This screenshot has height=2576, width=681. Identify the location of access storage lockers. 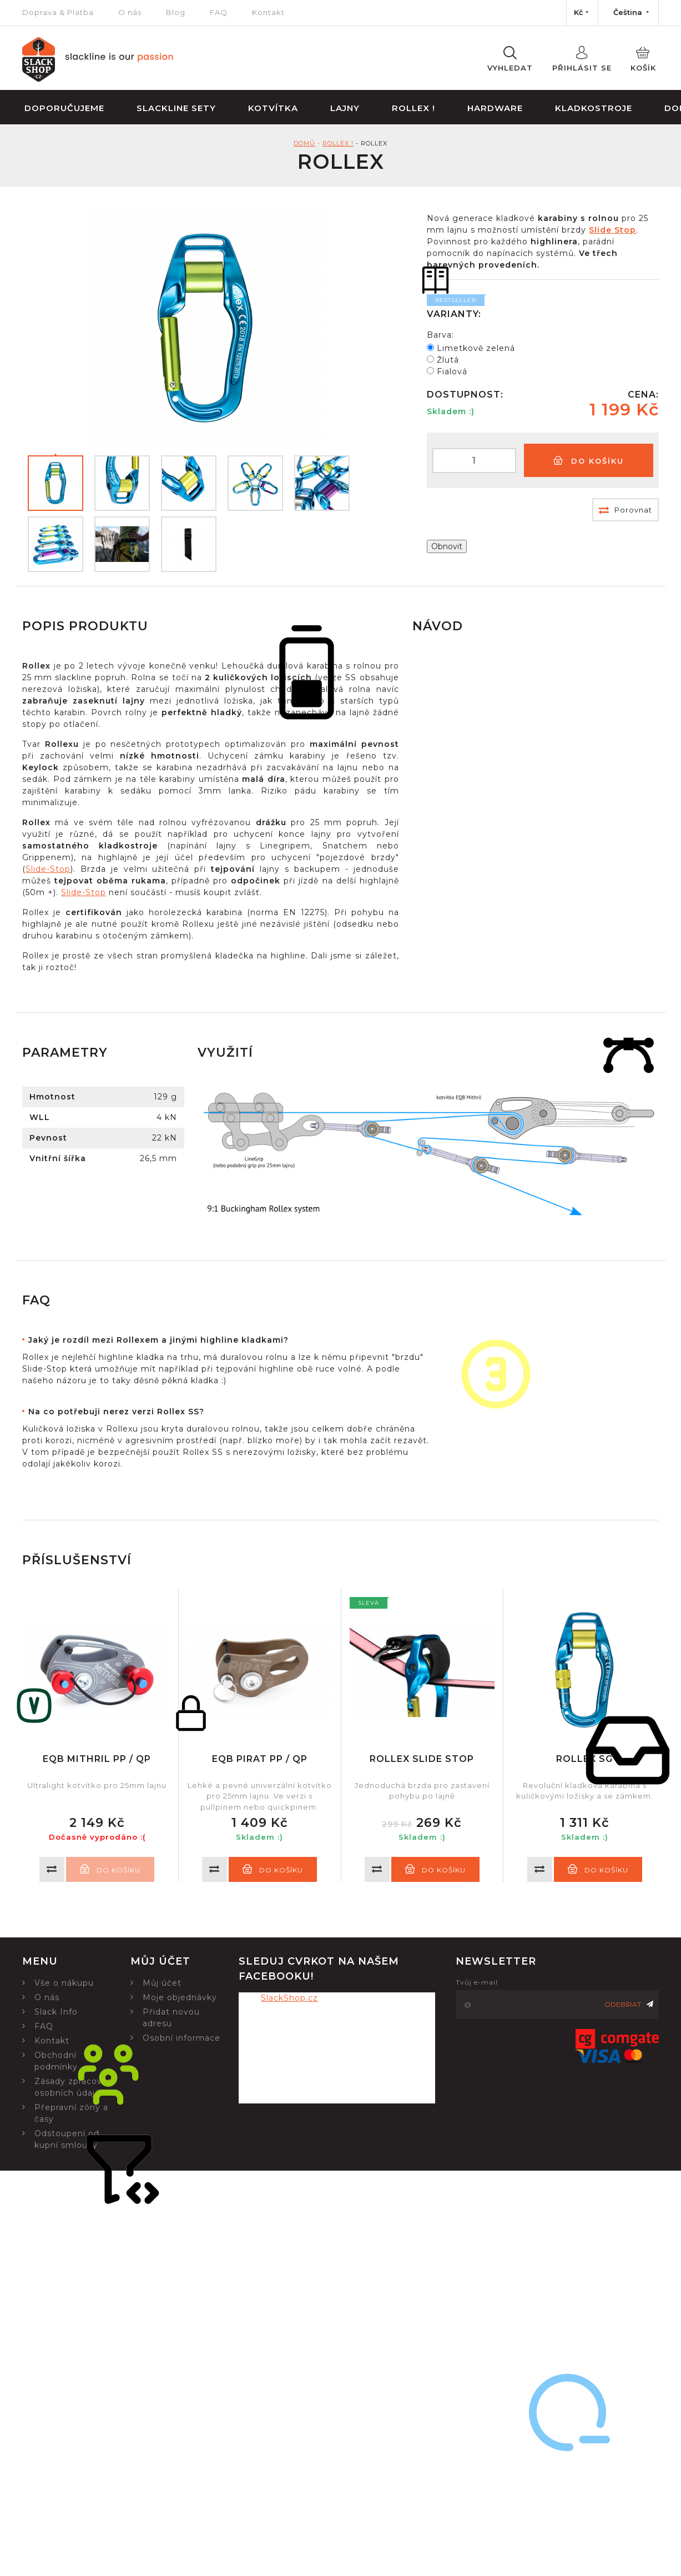
(435, 279).